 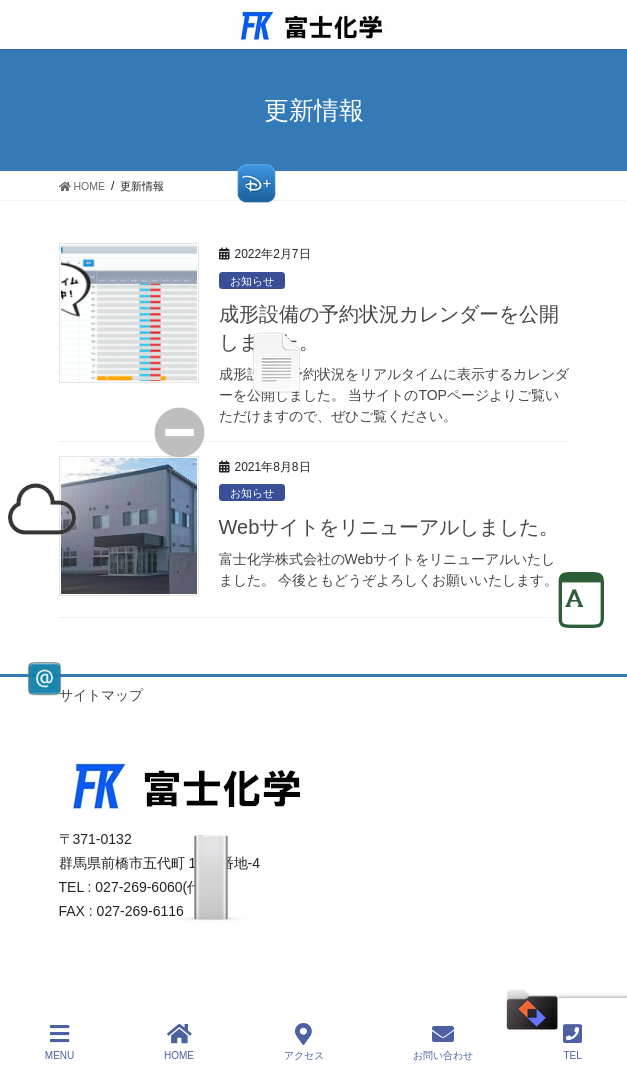 I want to click on open ebook reader app, so click(x=583, y=600).